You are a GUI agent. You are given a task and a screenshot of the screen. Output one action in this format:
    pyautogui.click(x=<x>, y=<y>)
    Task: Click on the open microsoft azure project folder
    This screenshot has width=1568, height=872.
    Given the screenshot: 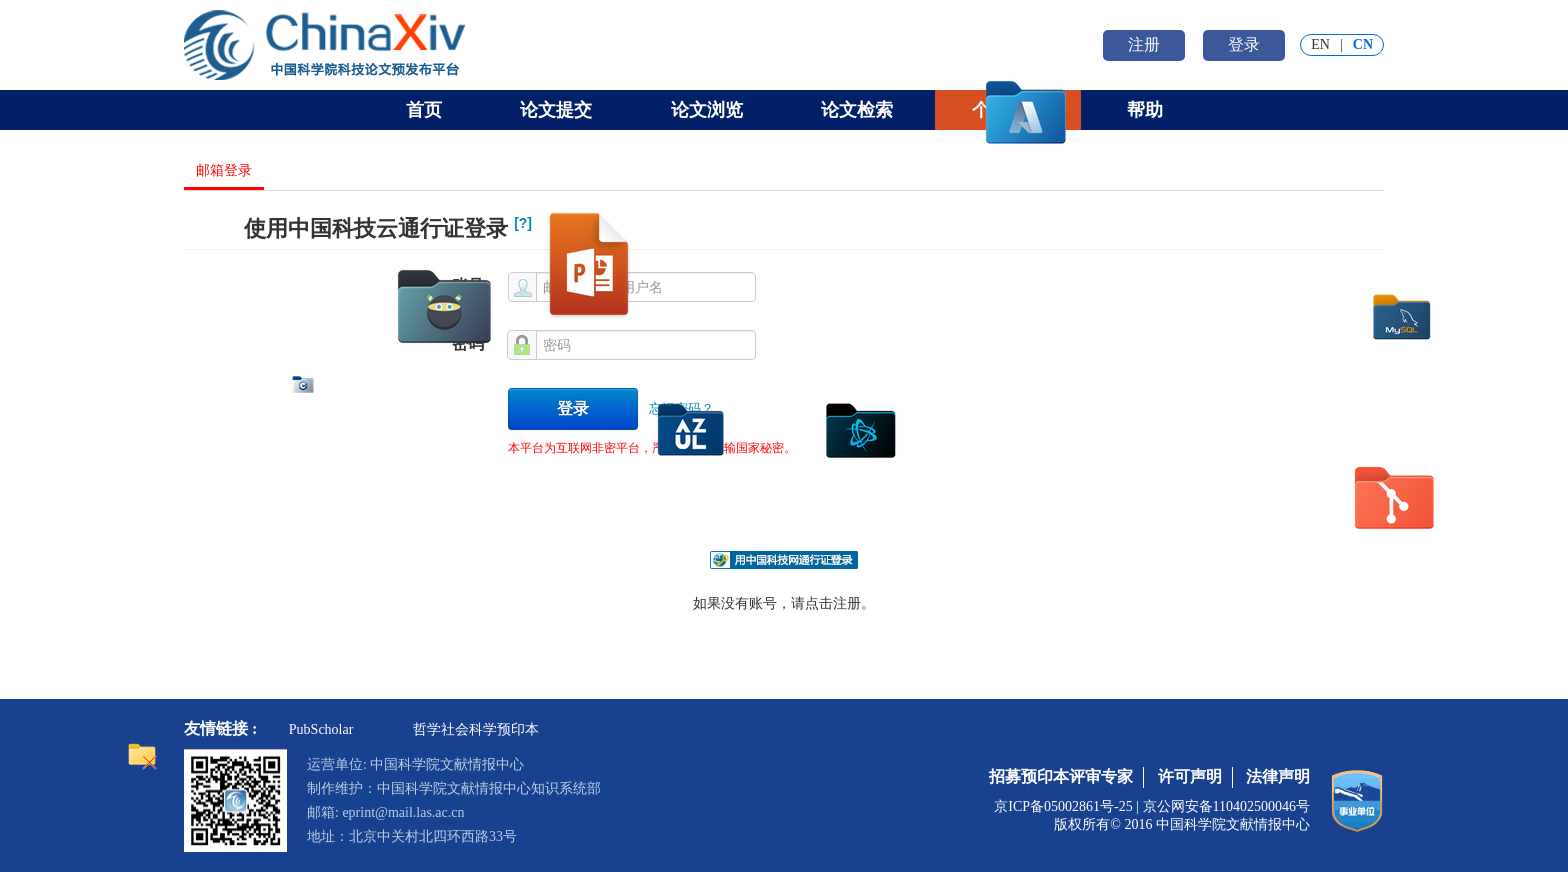 What is the action you would take?
    pyautogui.click(x=1025, y=114)
    